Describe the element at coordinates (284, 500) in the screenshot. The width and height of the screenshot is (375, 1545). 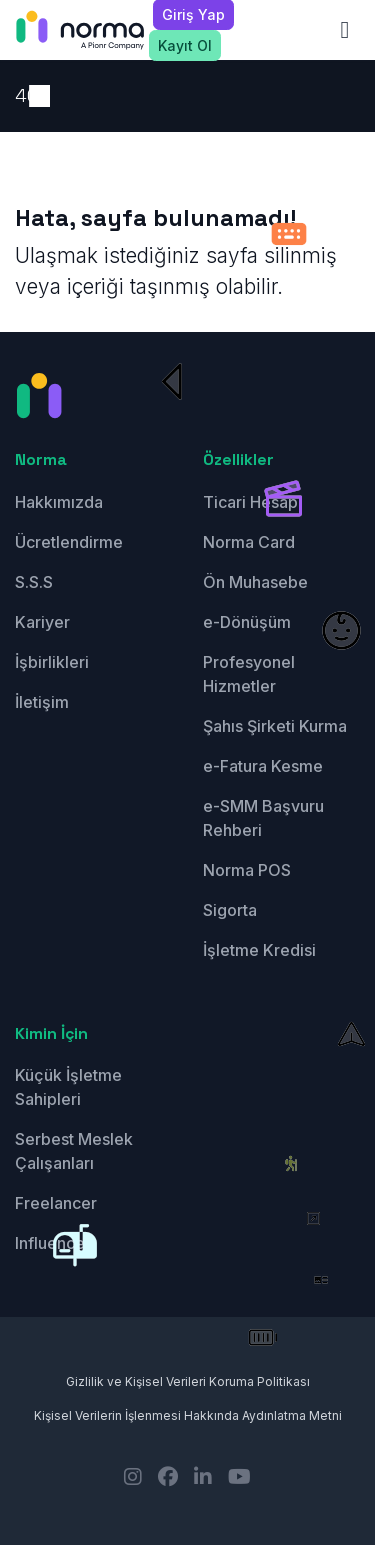
I see `access video or movie content` at that location.